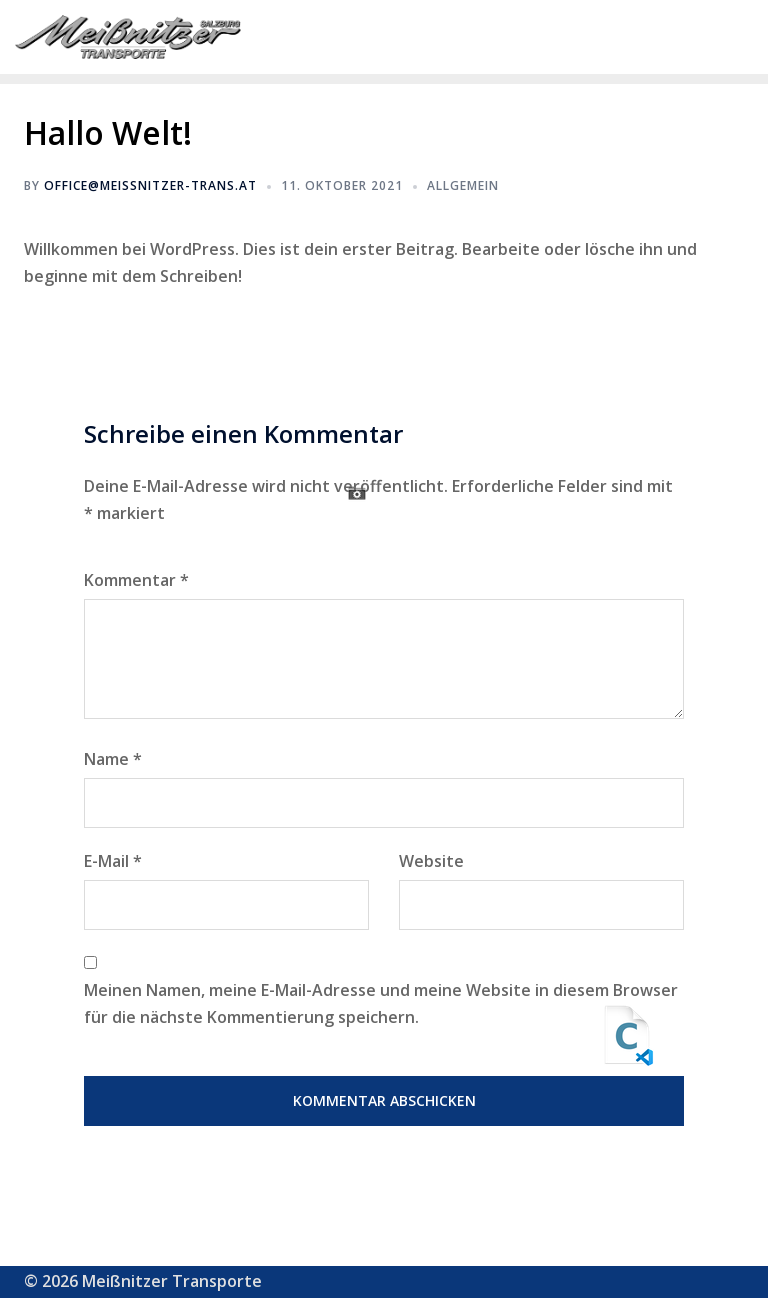  Describe the element at coordinates (357, 493) in the screenshot. I see `view smart folder with automated rules` at that location.